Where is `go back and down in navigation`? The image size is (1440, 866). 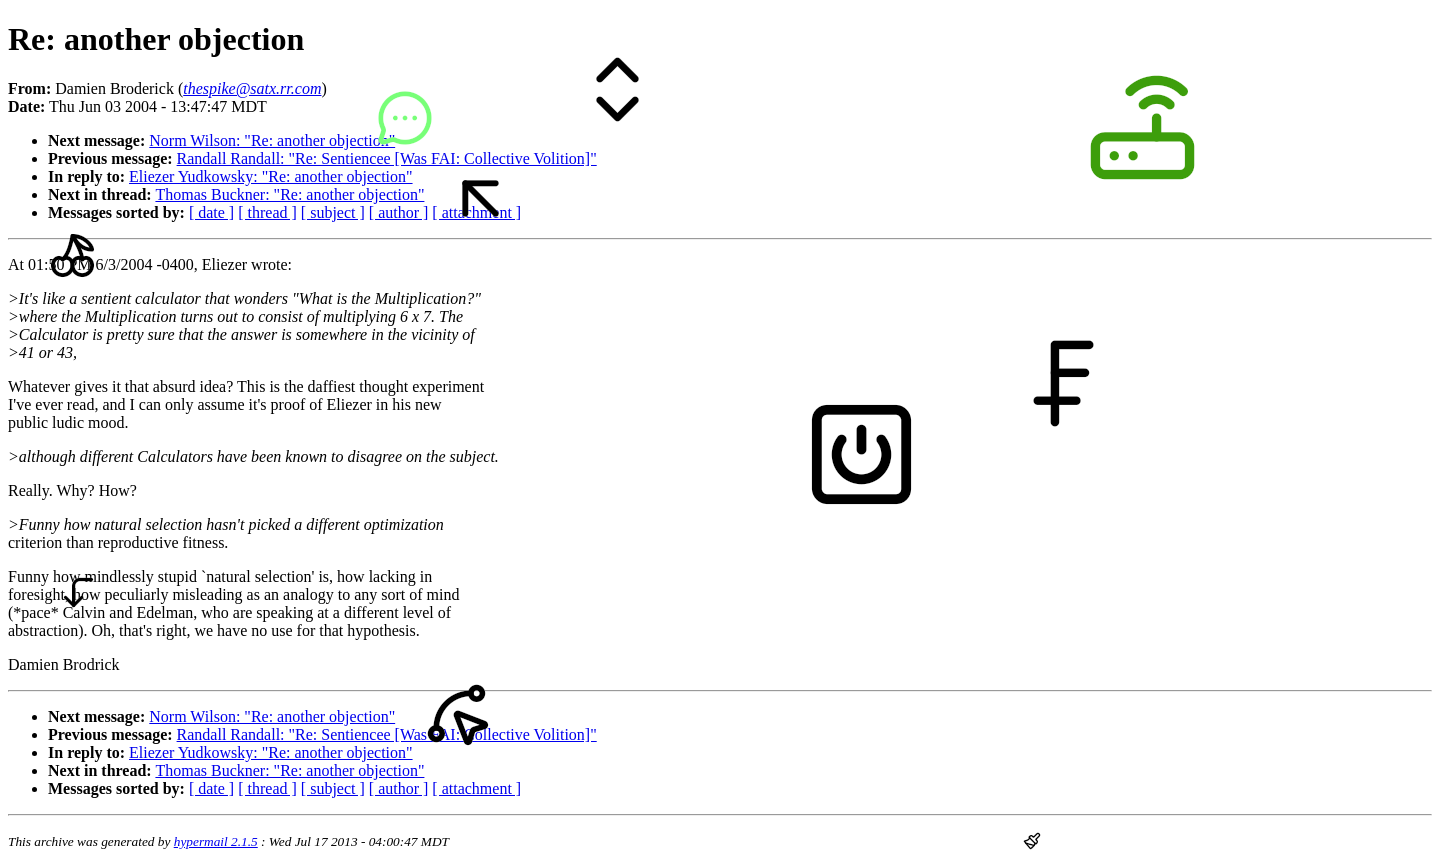
go back and down in navigation is located at coordinates (78, 592).